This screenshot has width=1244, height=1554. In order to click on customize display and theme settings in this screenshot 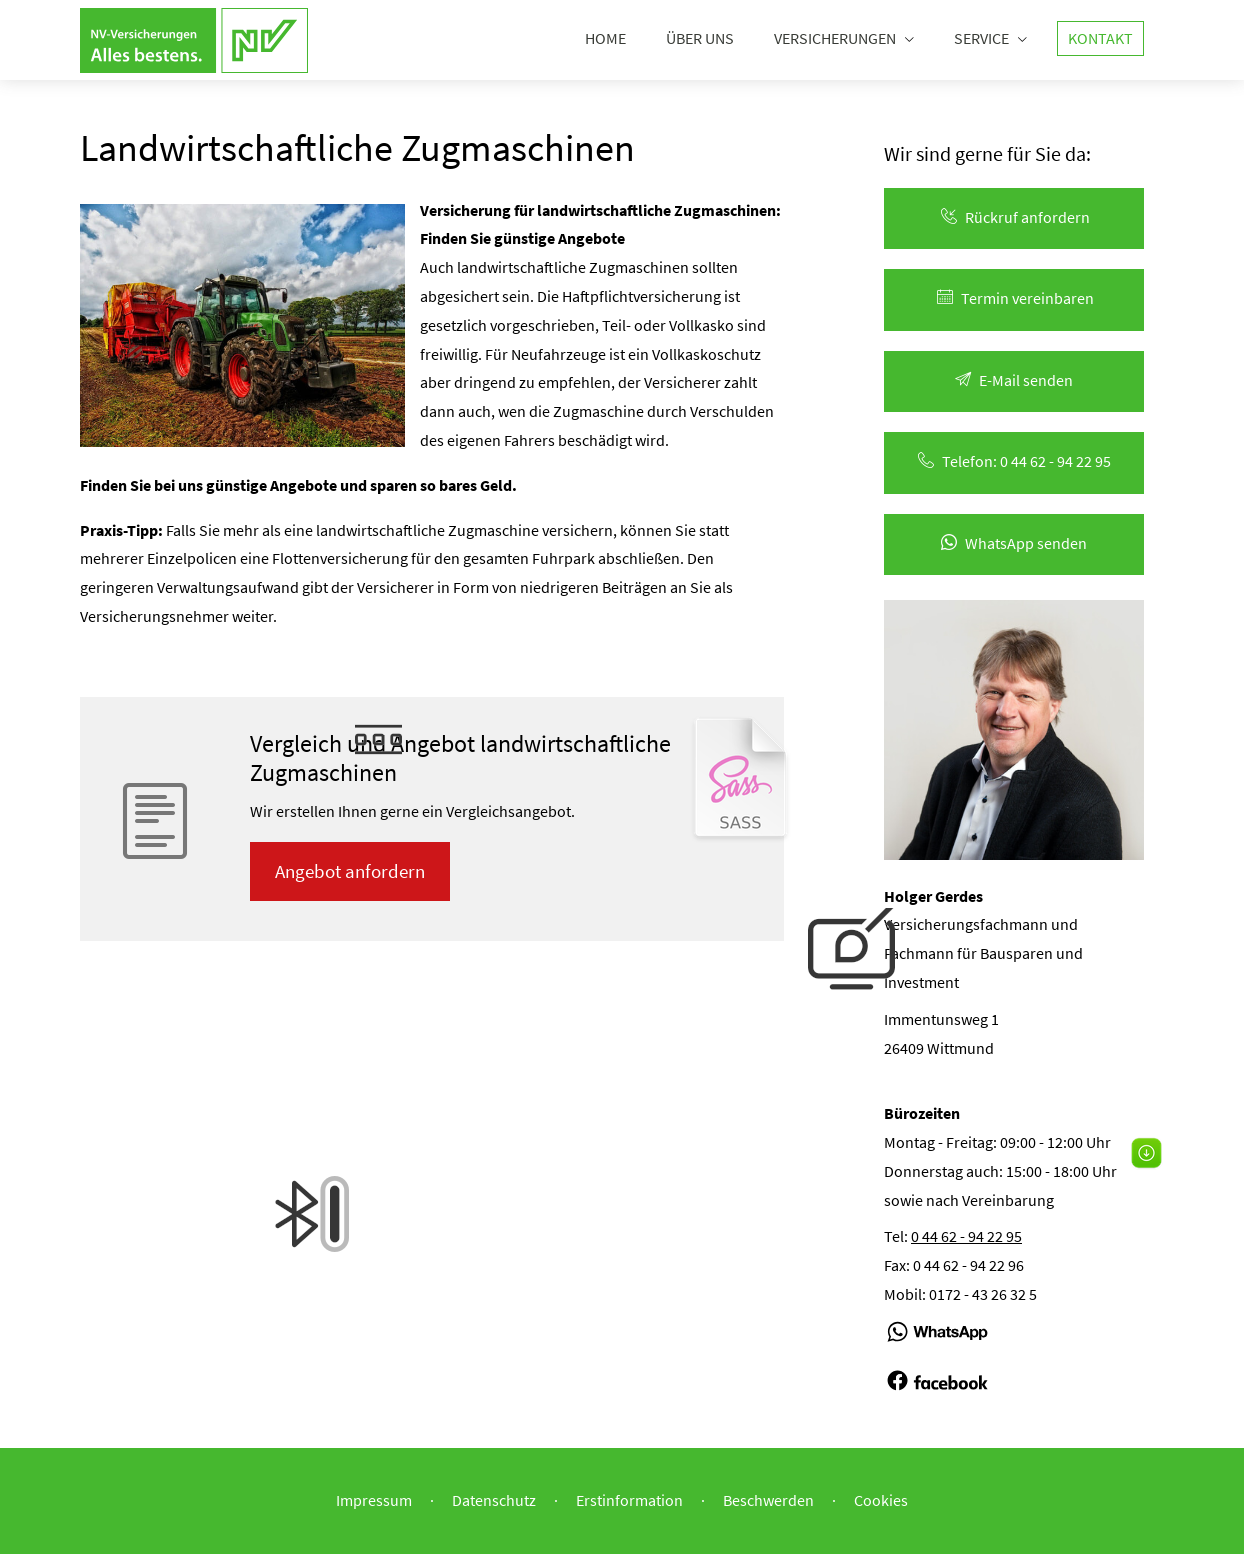, I will do `click(851, 951)`.